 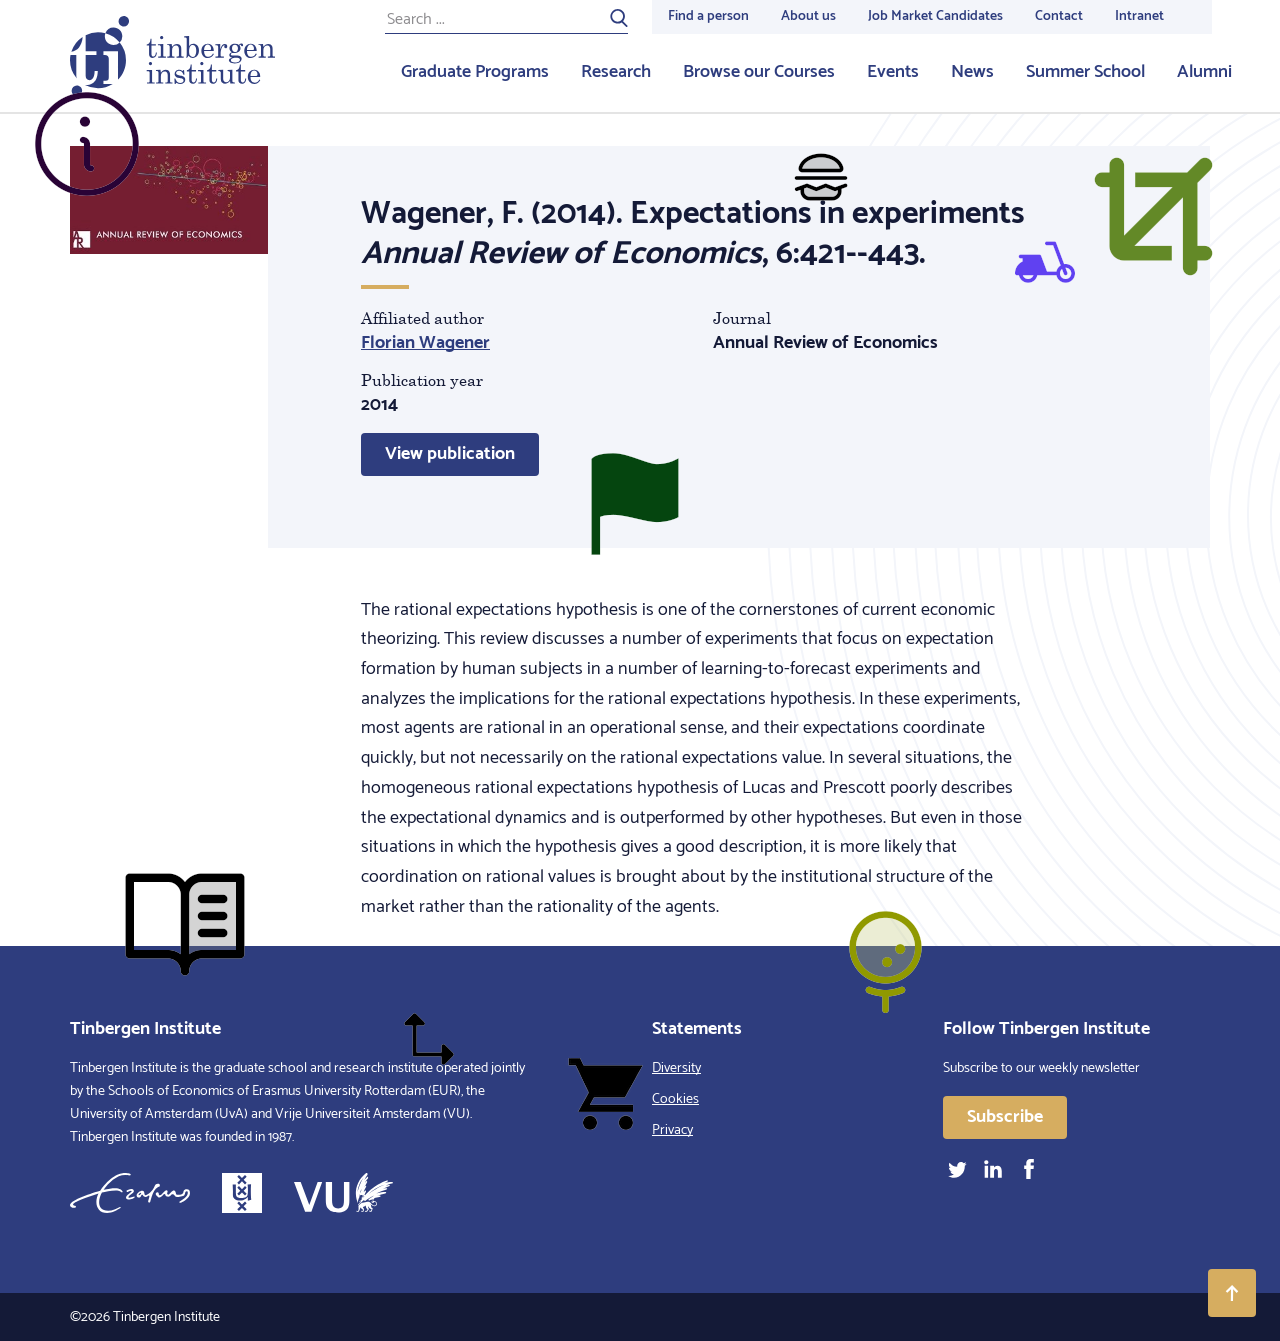 What do you see at coordinates (1045, 264) in the screenshot?
I see `select moped or scooter delivery` at bounding box center [1045, 264].